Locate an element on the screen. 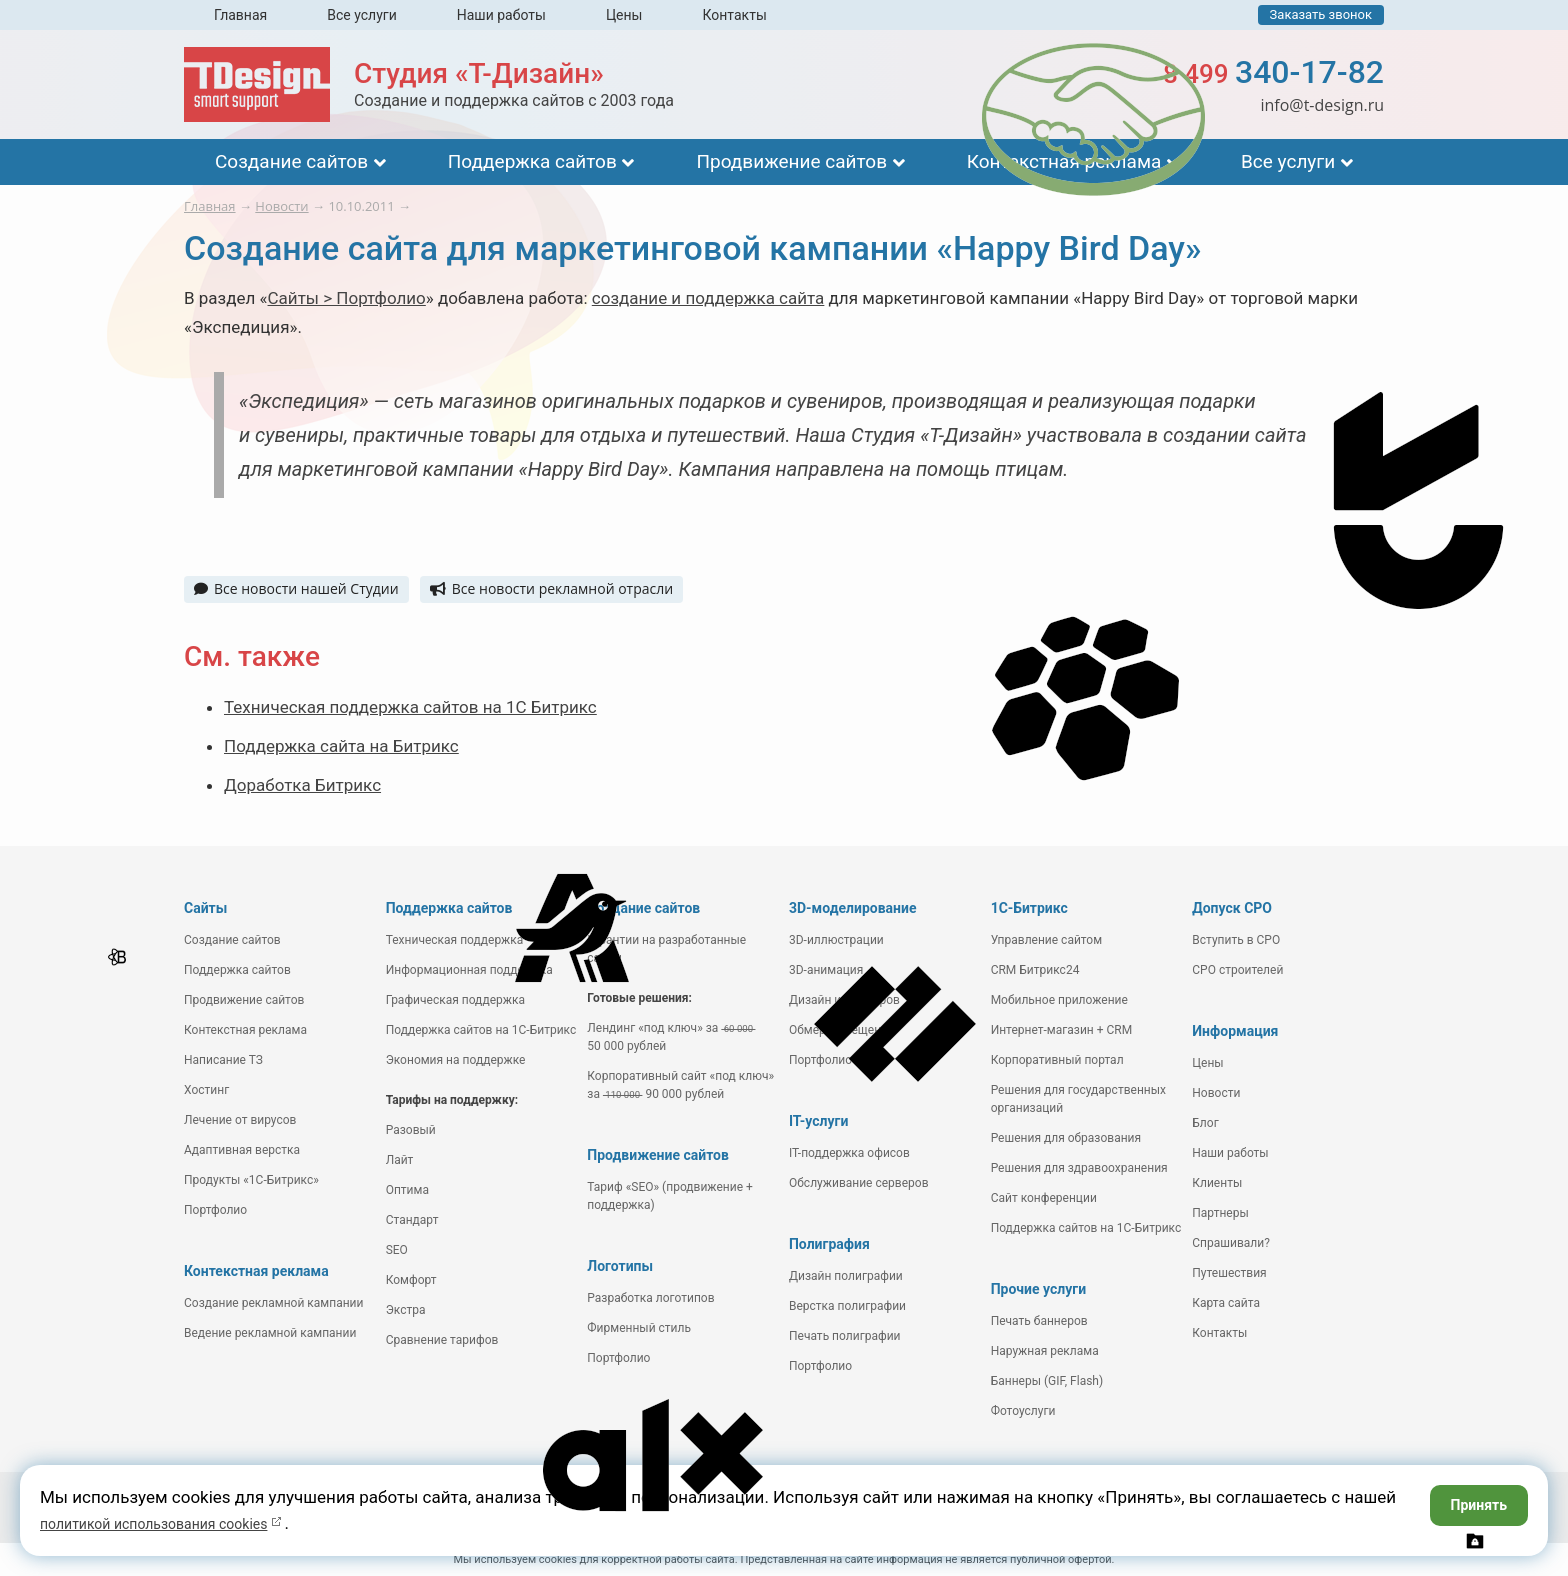 This screenshot has height=1576, width=1568. react-bootstrap framework logo is located at coordinates (117, 957).